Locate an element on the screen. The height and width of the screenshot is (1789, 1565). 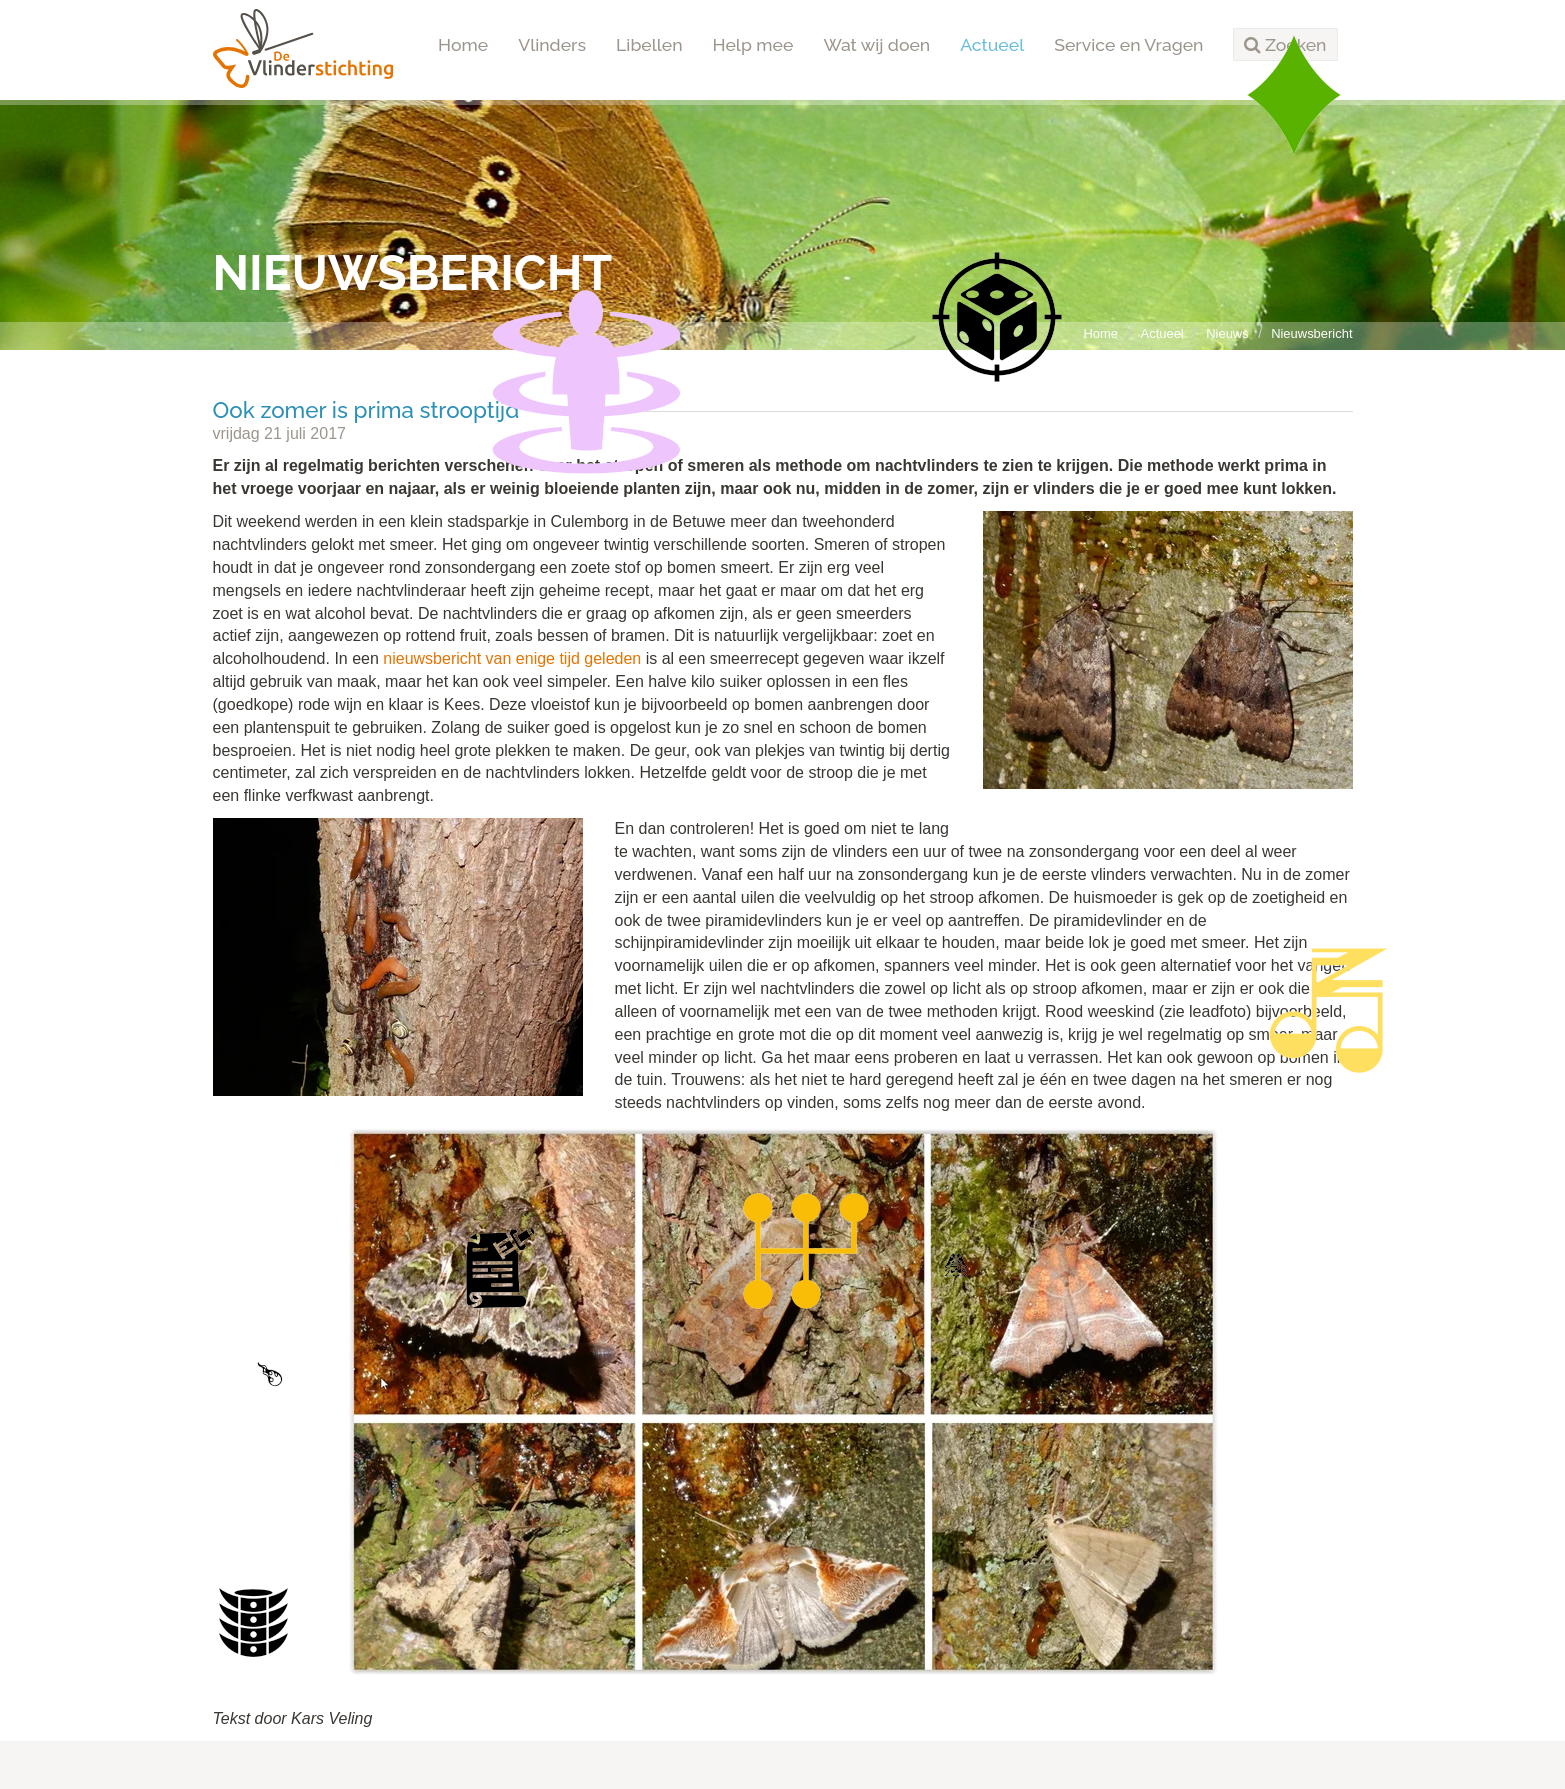
select manual transmission mode is located at coordinates (806, 1251).